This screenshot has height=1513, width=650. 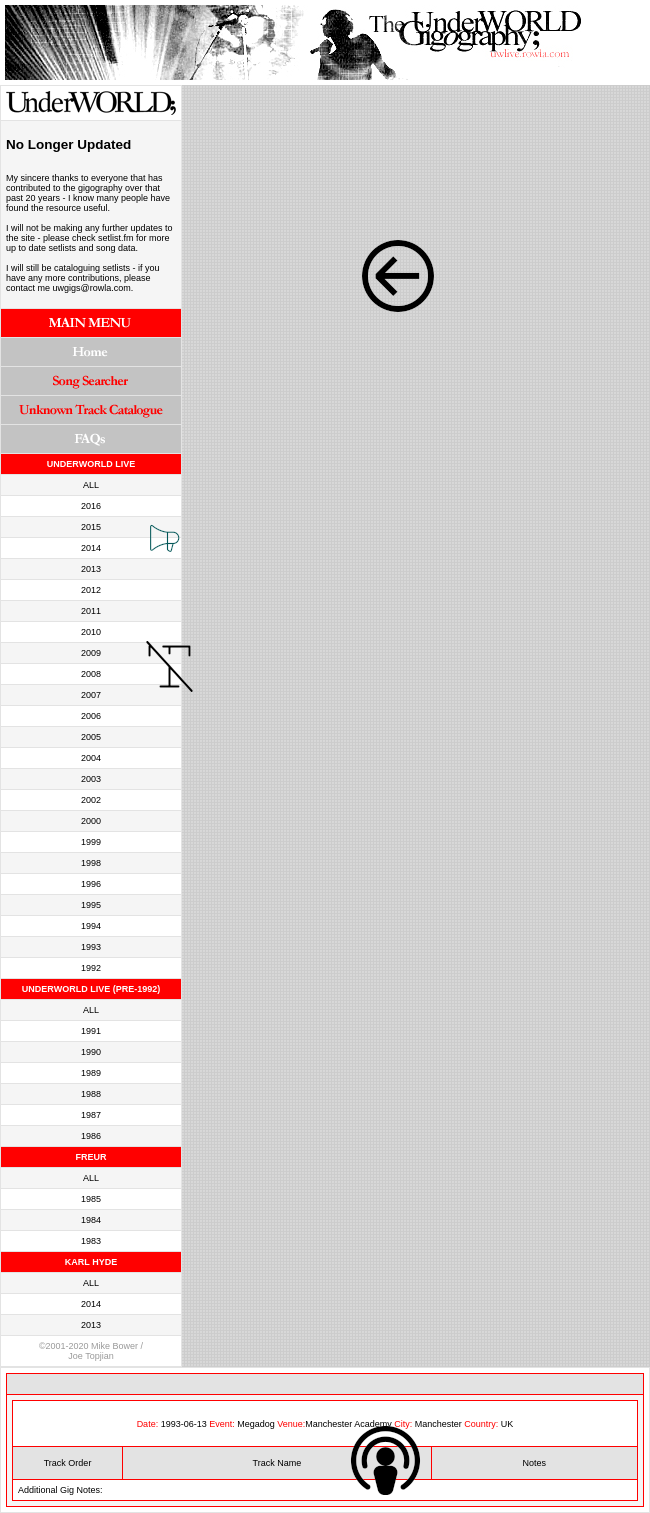 I want to click on make an announcement or broadcast, so click(x=163, y=539).